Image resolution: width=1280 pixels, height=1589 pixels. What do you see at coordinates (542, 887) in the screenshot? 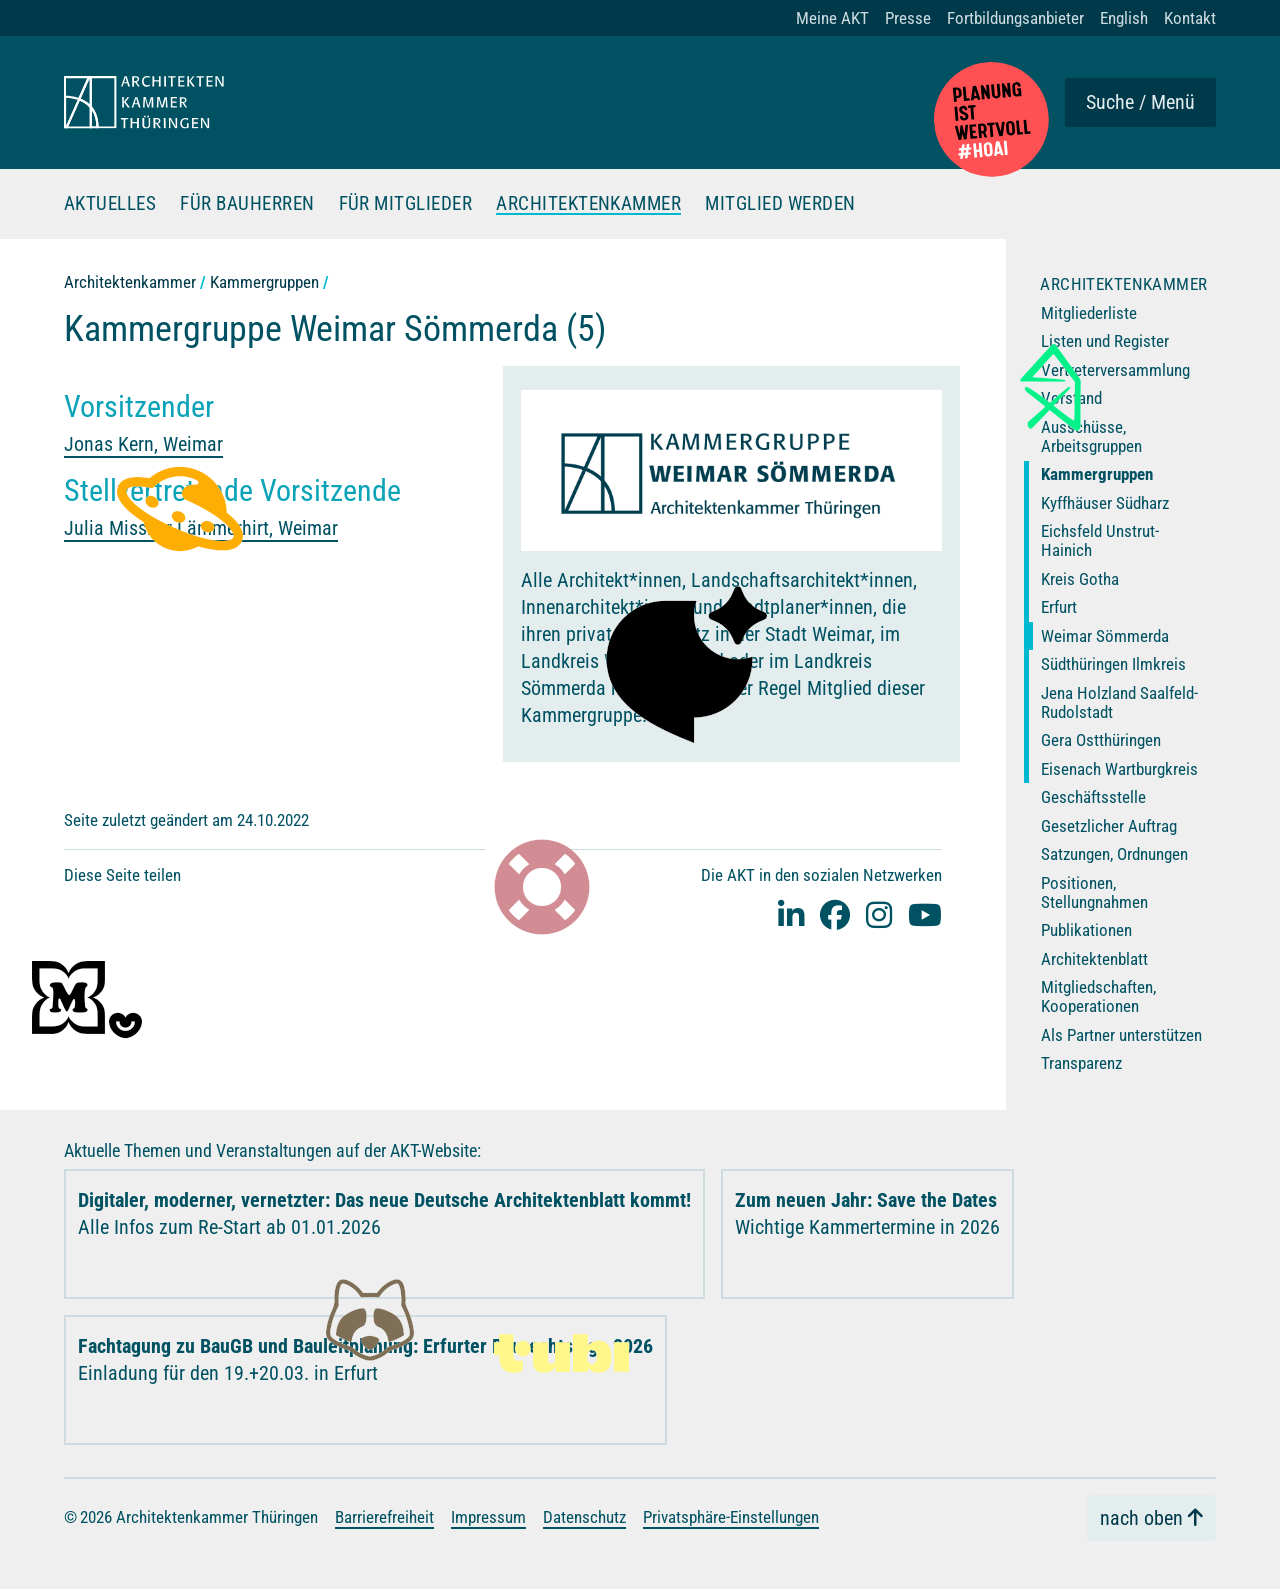
I see `access help or support` at bounding box center [542, 887].